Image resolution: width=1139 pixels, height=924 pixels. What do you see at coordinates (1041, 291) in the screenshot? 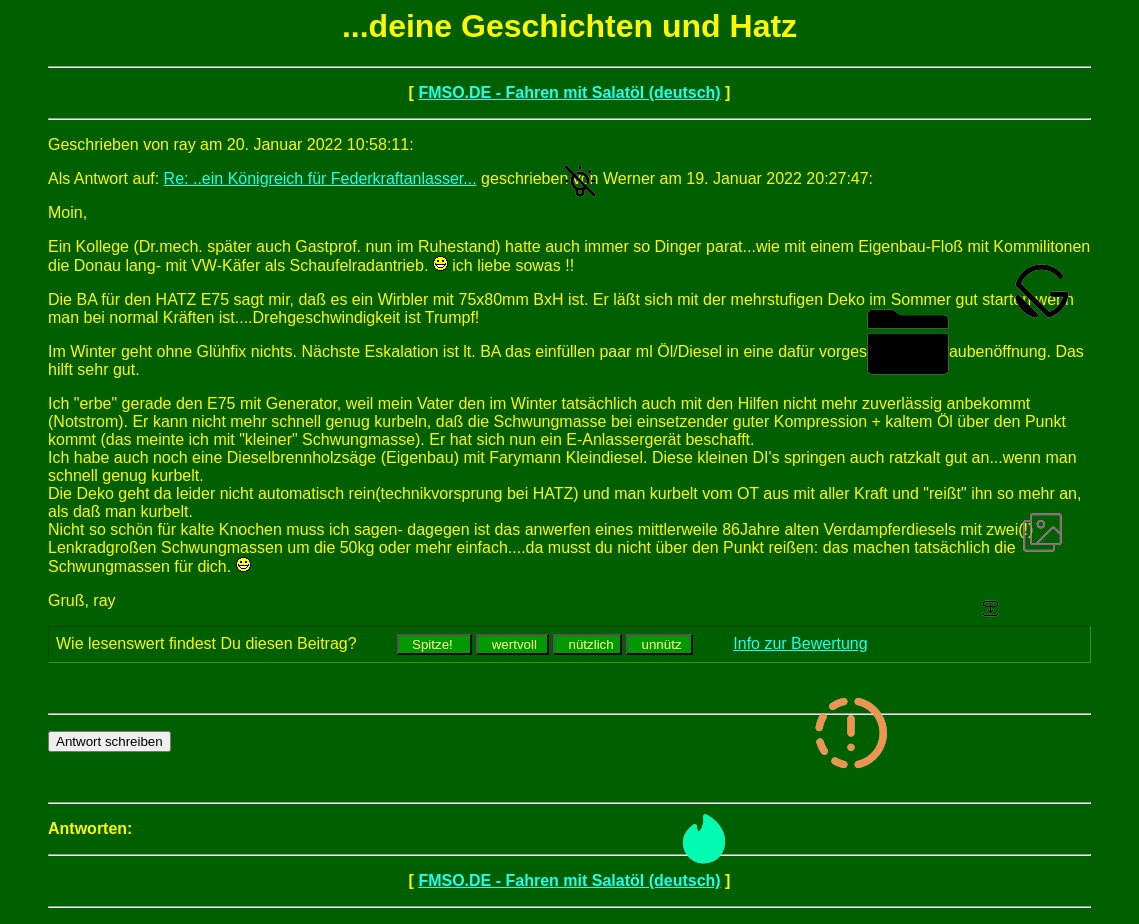
I see `Gatsby framework logo` at bounding box center [1041, 291].